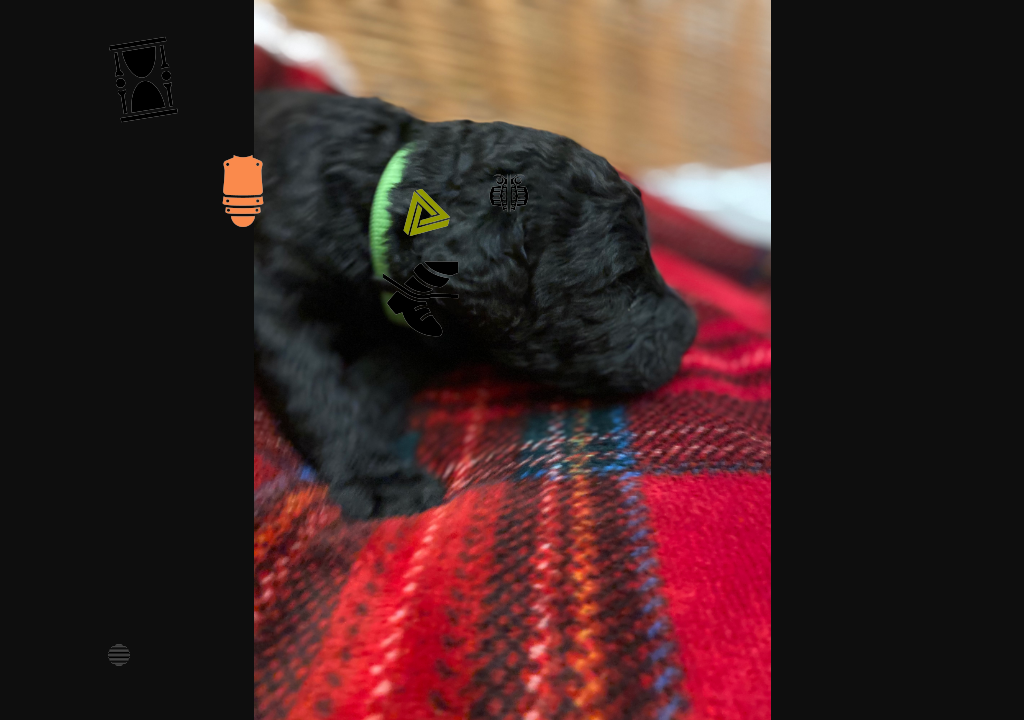 The image size is (1024, 720). What do you see at coordinates (243, 191) in the screenshot?
I see `equip body armor to your character` at bounding box center [243, 191].